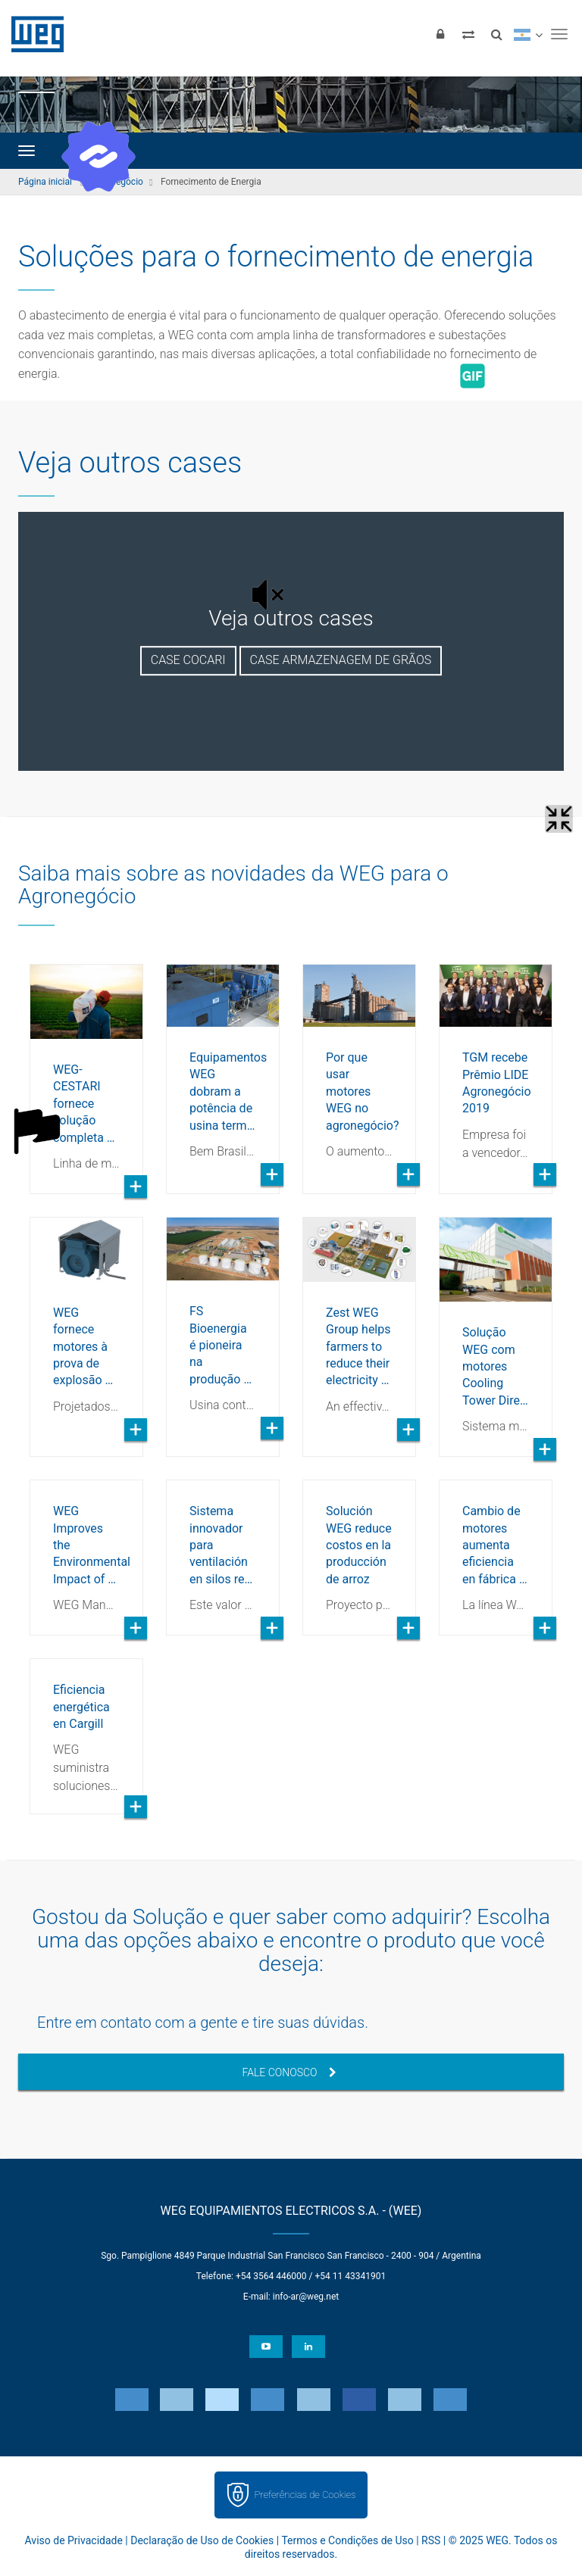  What do you see at coordinates (267, 594) in the screenshot?
I see `mute audio or sound output` at bounding box center [267, 594].